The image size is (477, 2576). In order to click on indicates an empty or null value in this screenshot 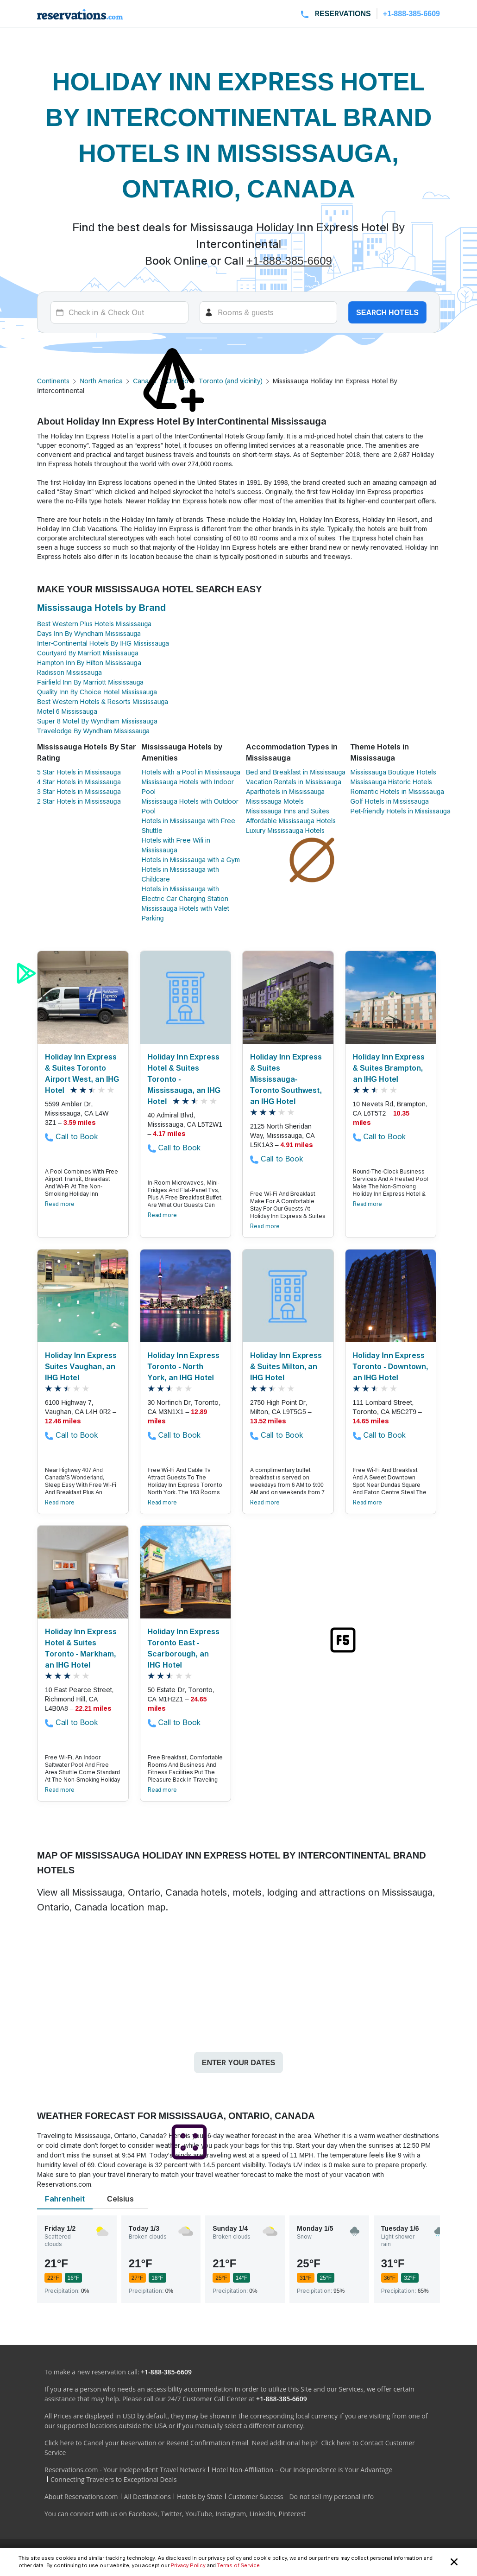, I will do `click(312, 860)`.